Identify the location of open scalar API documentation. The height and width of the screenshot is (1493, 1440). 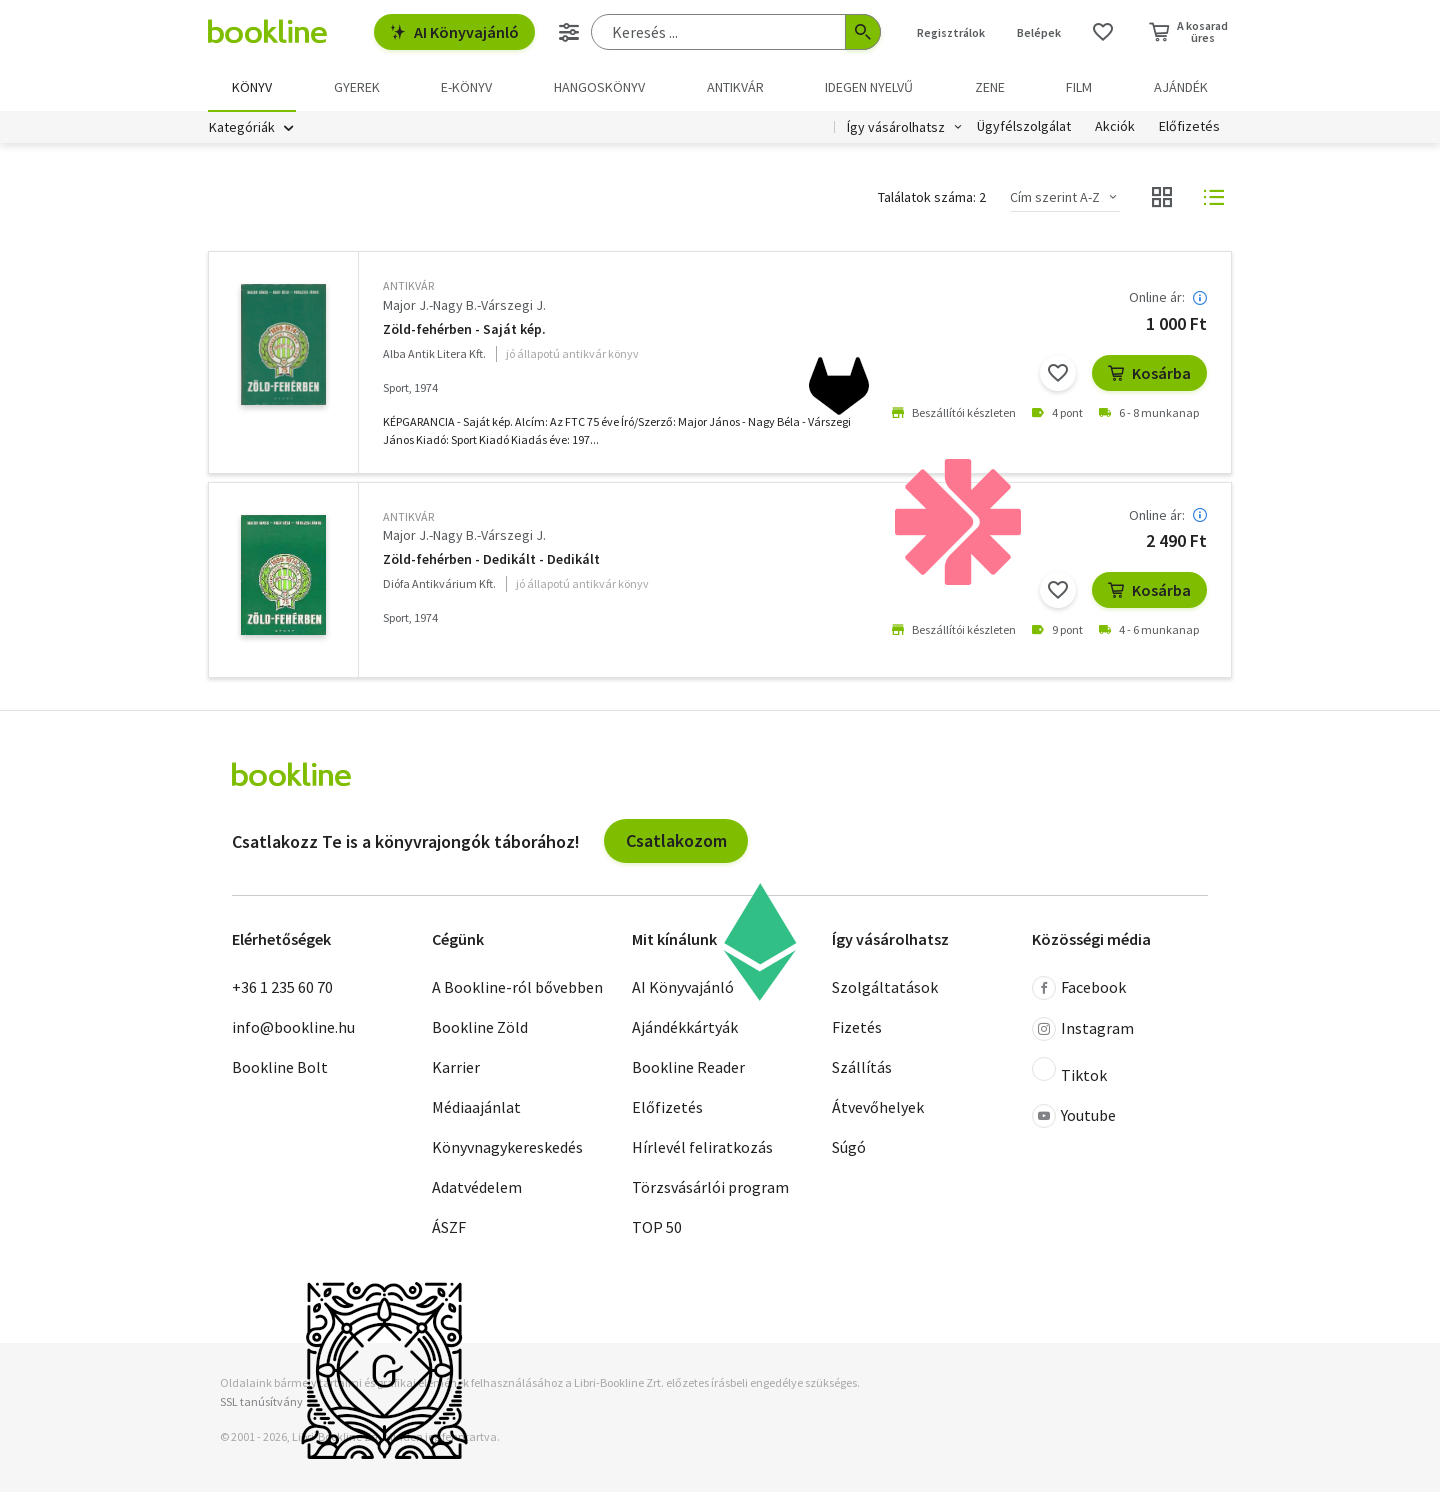
(958, 522).